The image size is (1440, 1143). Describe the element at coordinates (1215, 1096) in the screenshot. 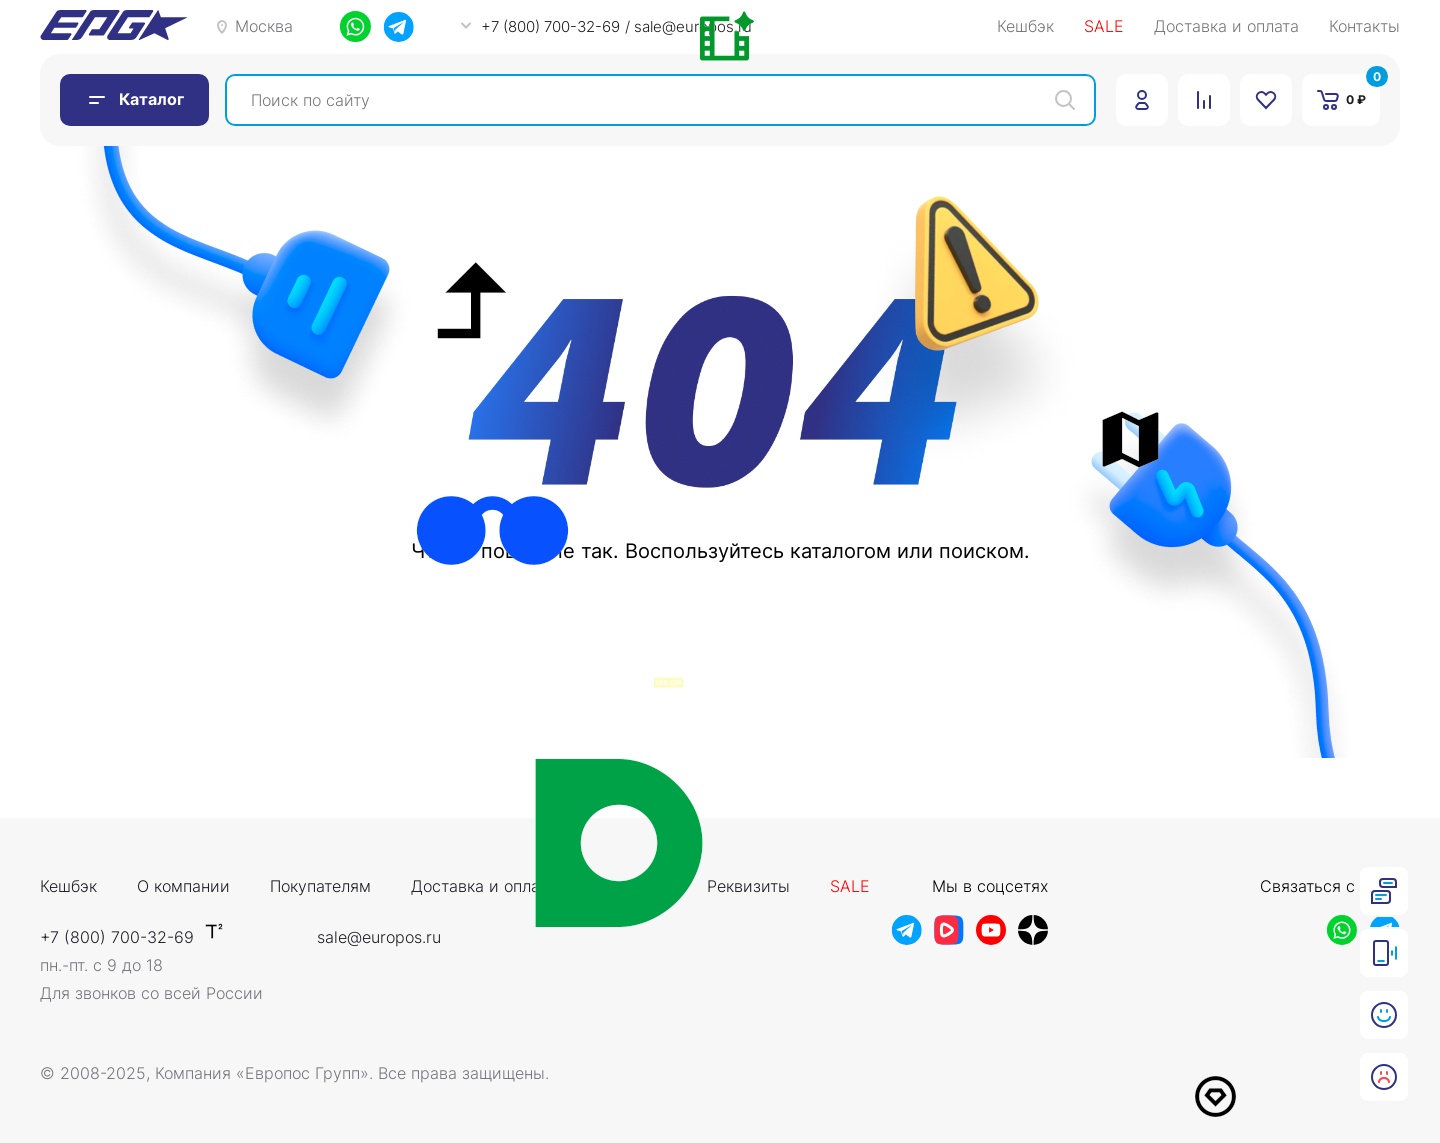

I see `copper cryptocurrency or token indicator` at that location.